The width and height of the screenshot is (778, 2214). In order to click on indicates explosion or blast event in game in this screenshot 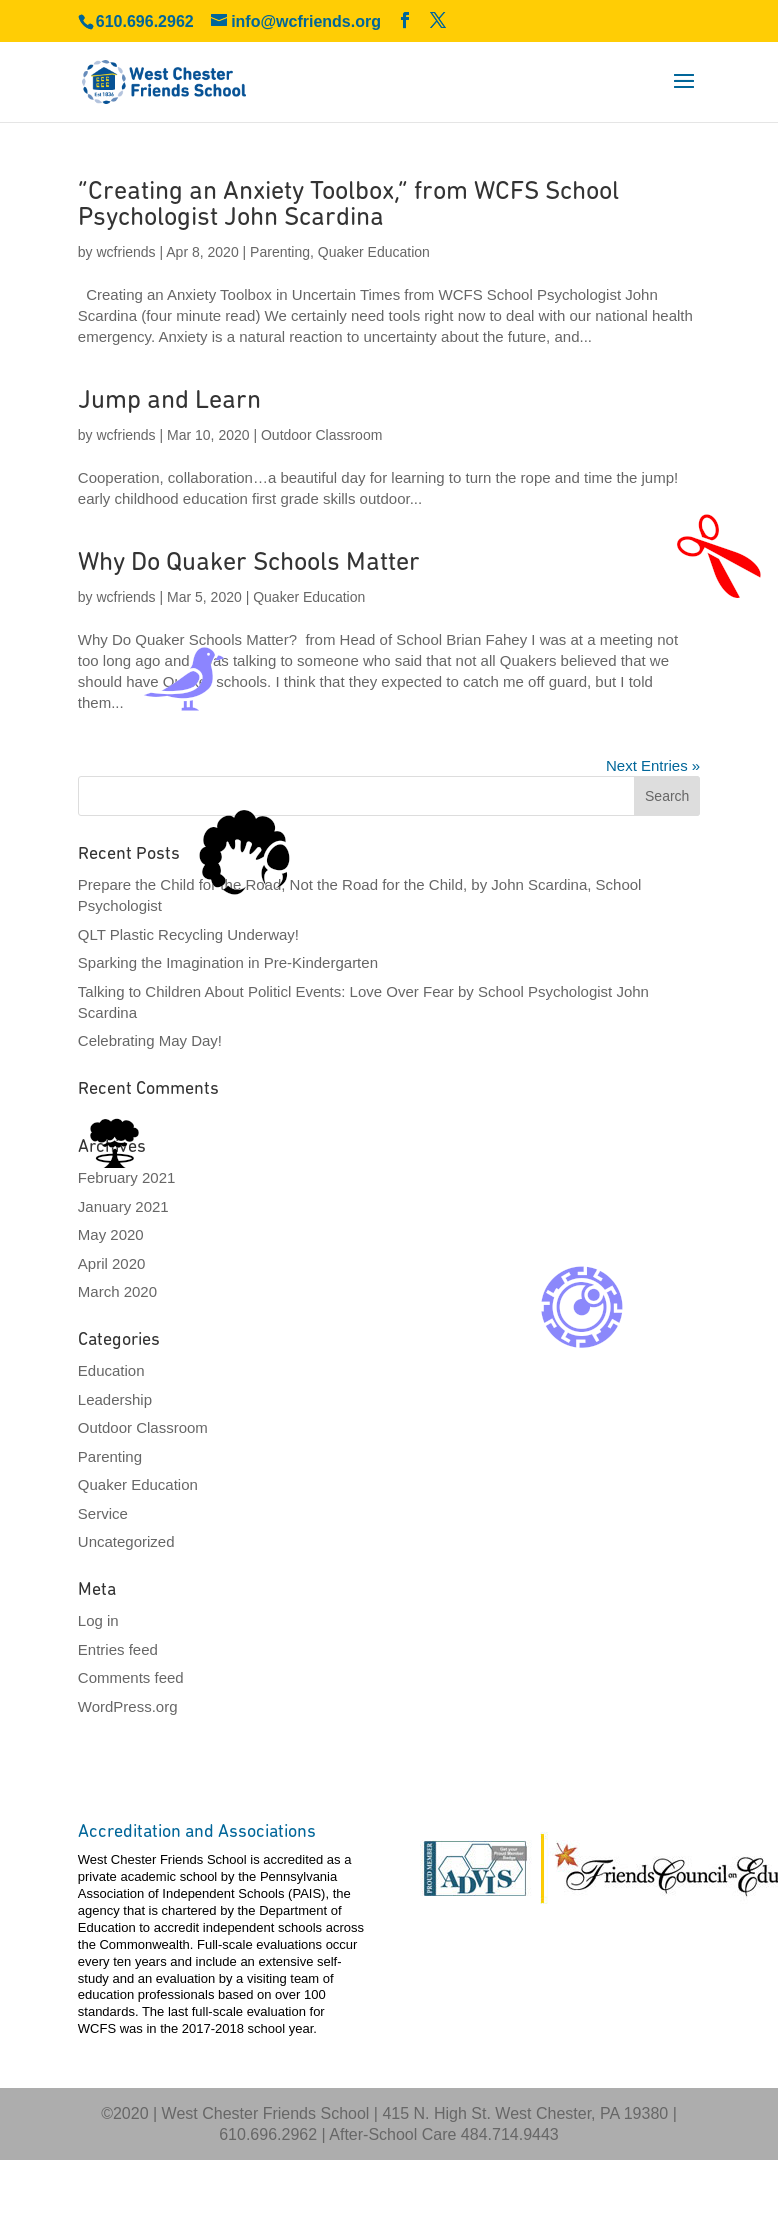, I will do `click(114, 1143)`.